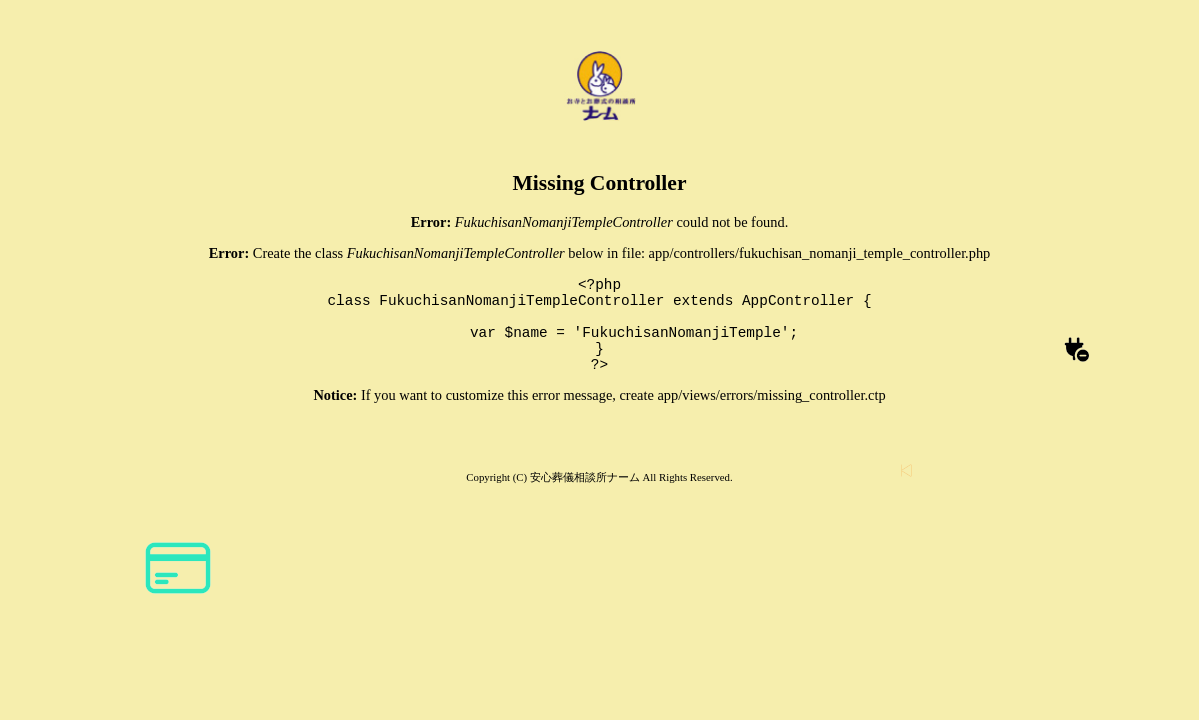 The image size is (1199, 720). I want to click on disconnect or remove a power connection, so click(1075, 349).